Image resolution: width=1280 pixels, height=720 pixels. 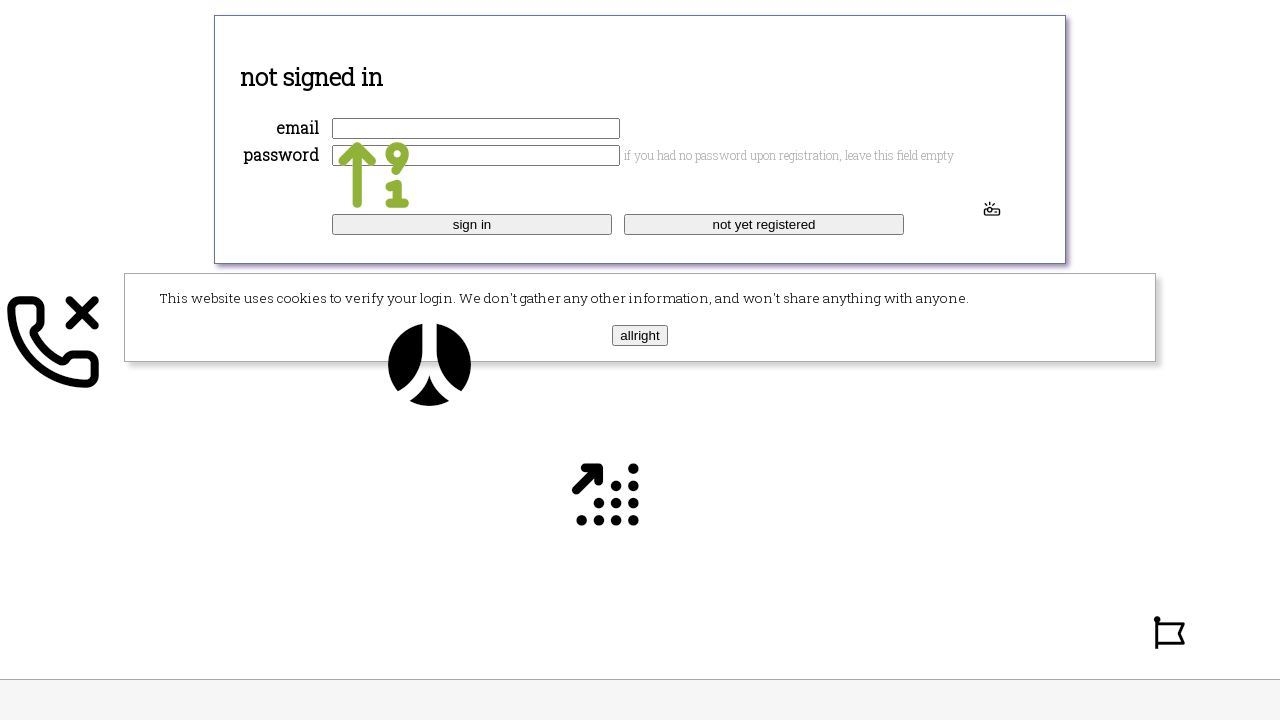 I want to click on connect to a projector or external display, so click(x=992, y=209).